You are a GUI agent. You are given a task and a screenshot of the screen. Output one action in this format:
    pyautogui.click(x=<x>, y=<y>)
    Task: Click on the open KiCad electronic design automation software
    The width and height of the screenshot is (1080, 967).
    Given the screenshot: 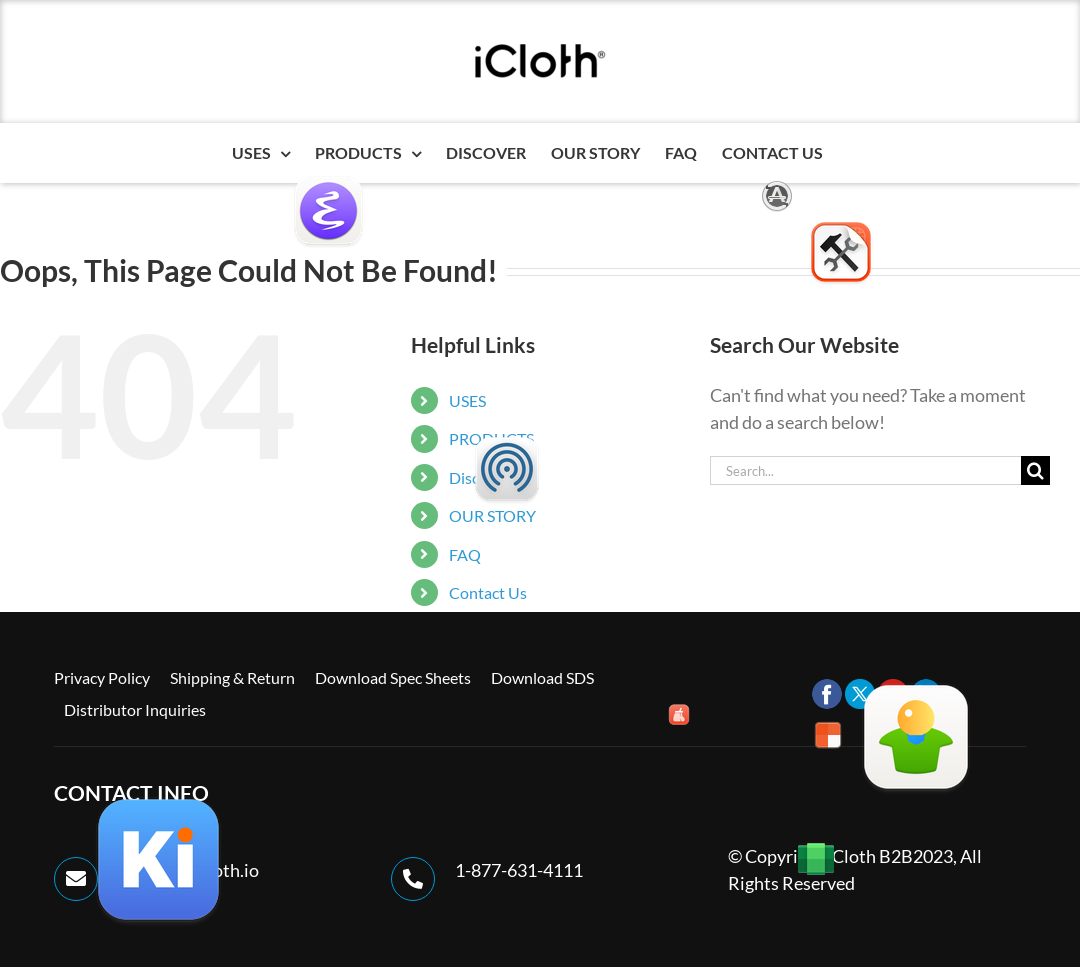 What is the action you would take?
    pyautogui.click(x=158, y=859)
    